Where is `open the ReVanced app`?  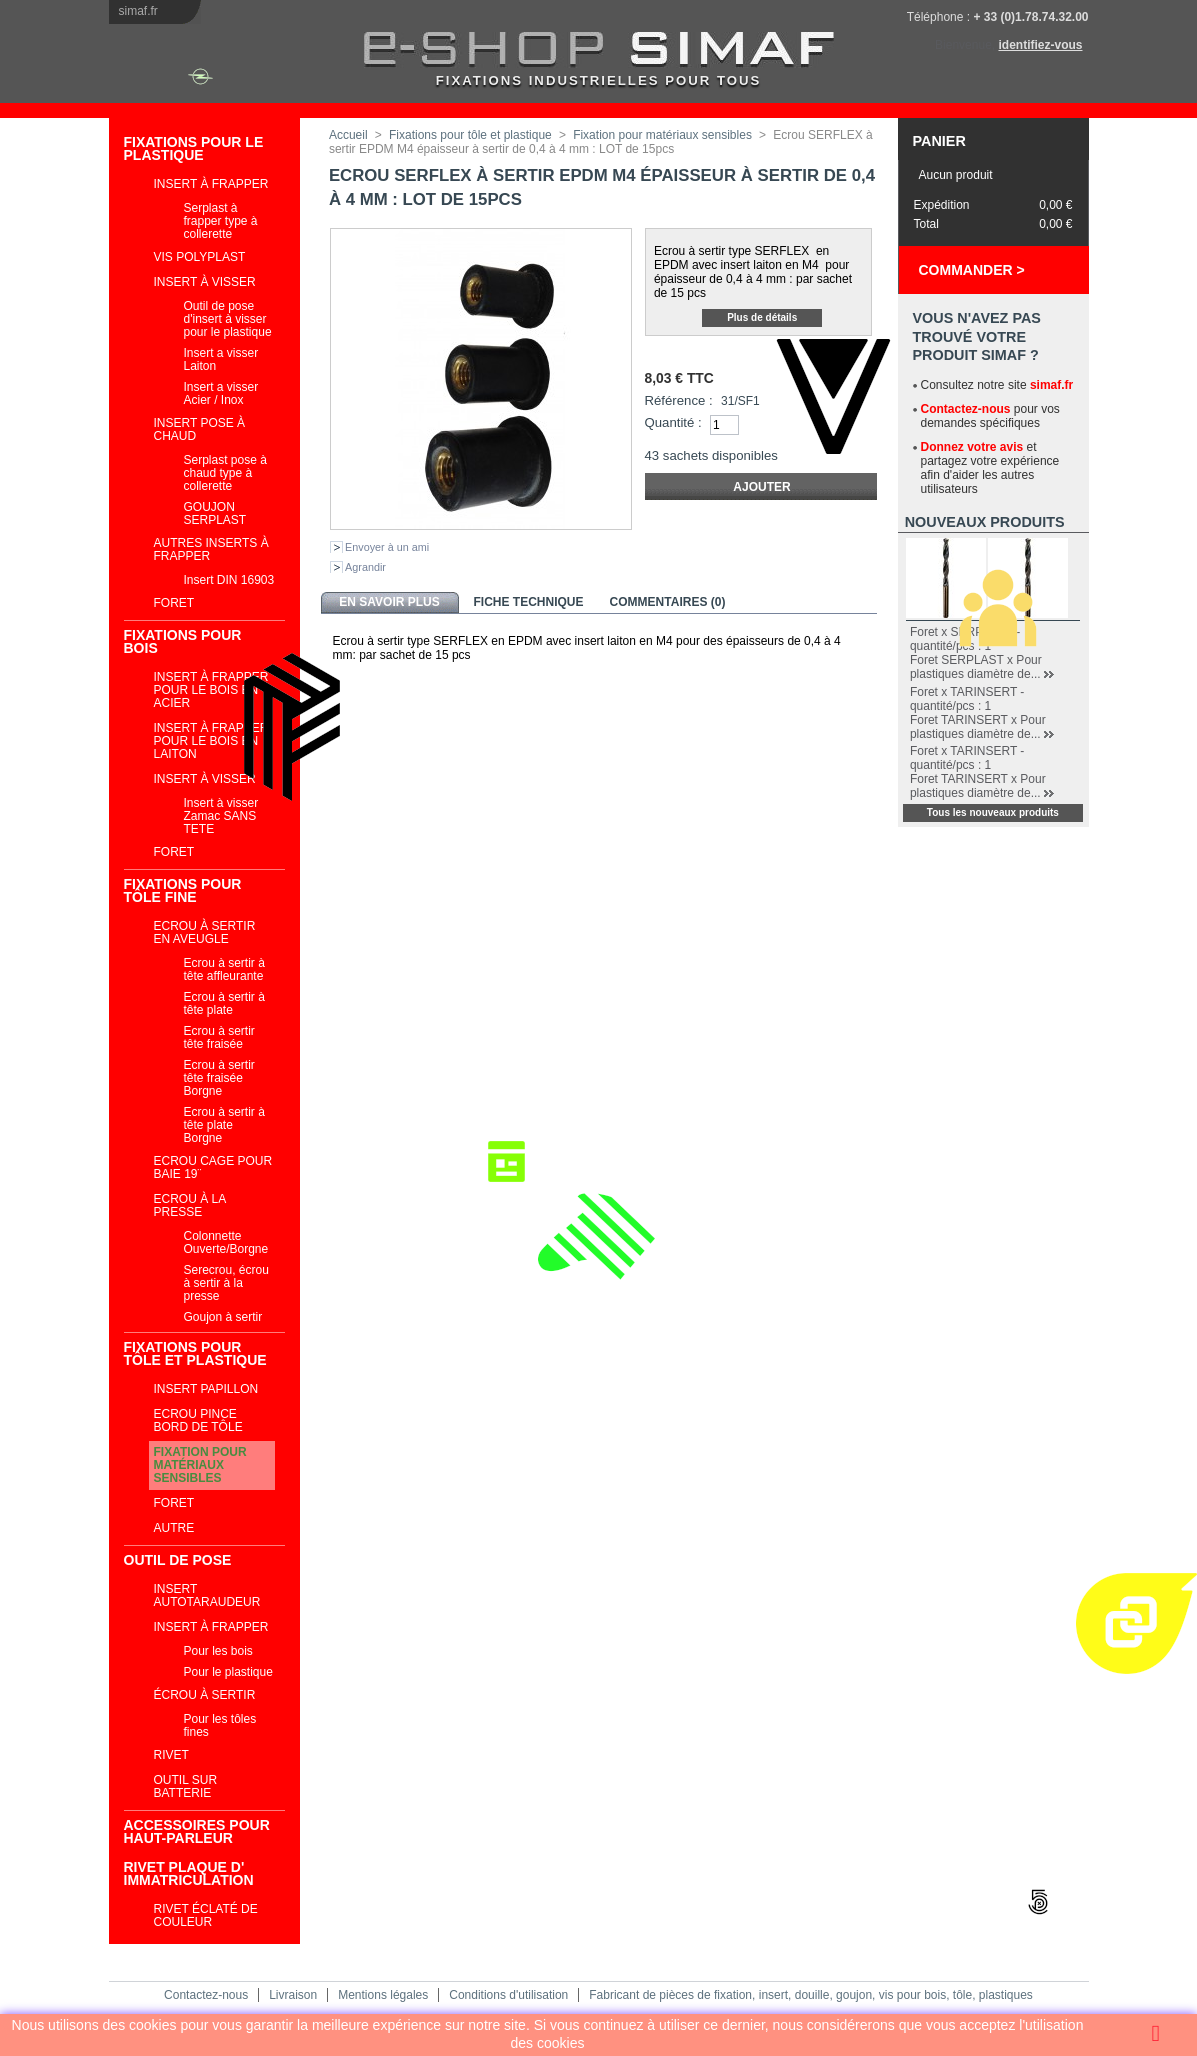 open the ReVanced app is located at coordinates (833, 396).